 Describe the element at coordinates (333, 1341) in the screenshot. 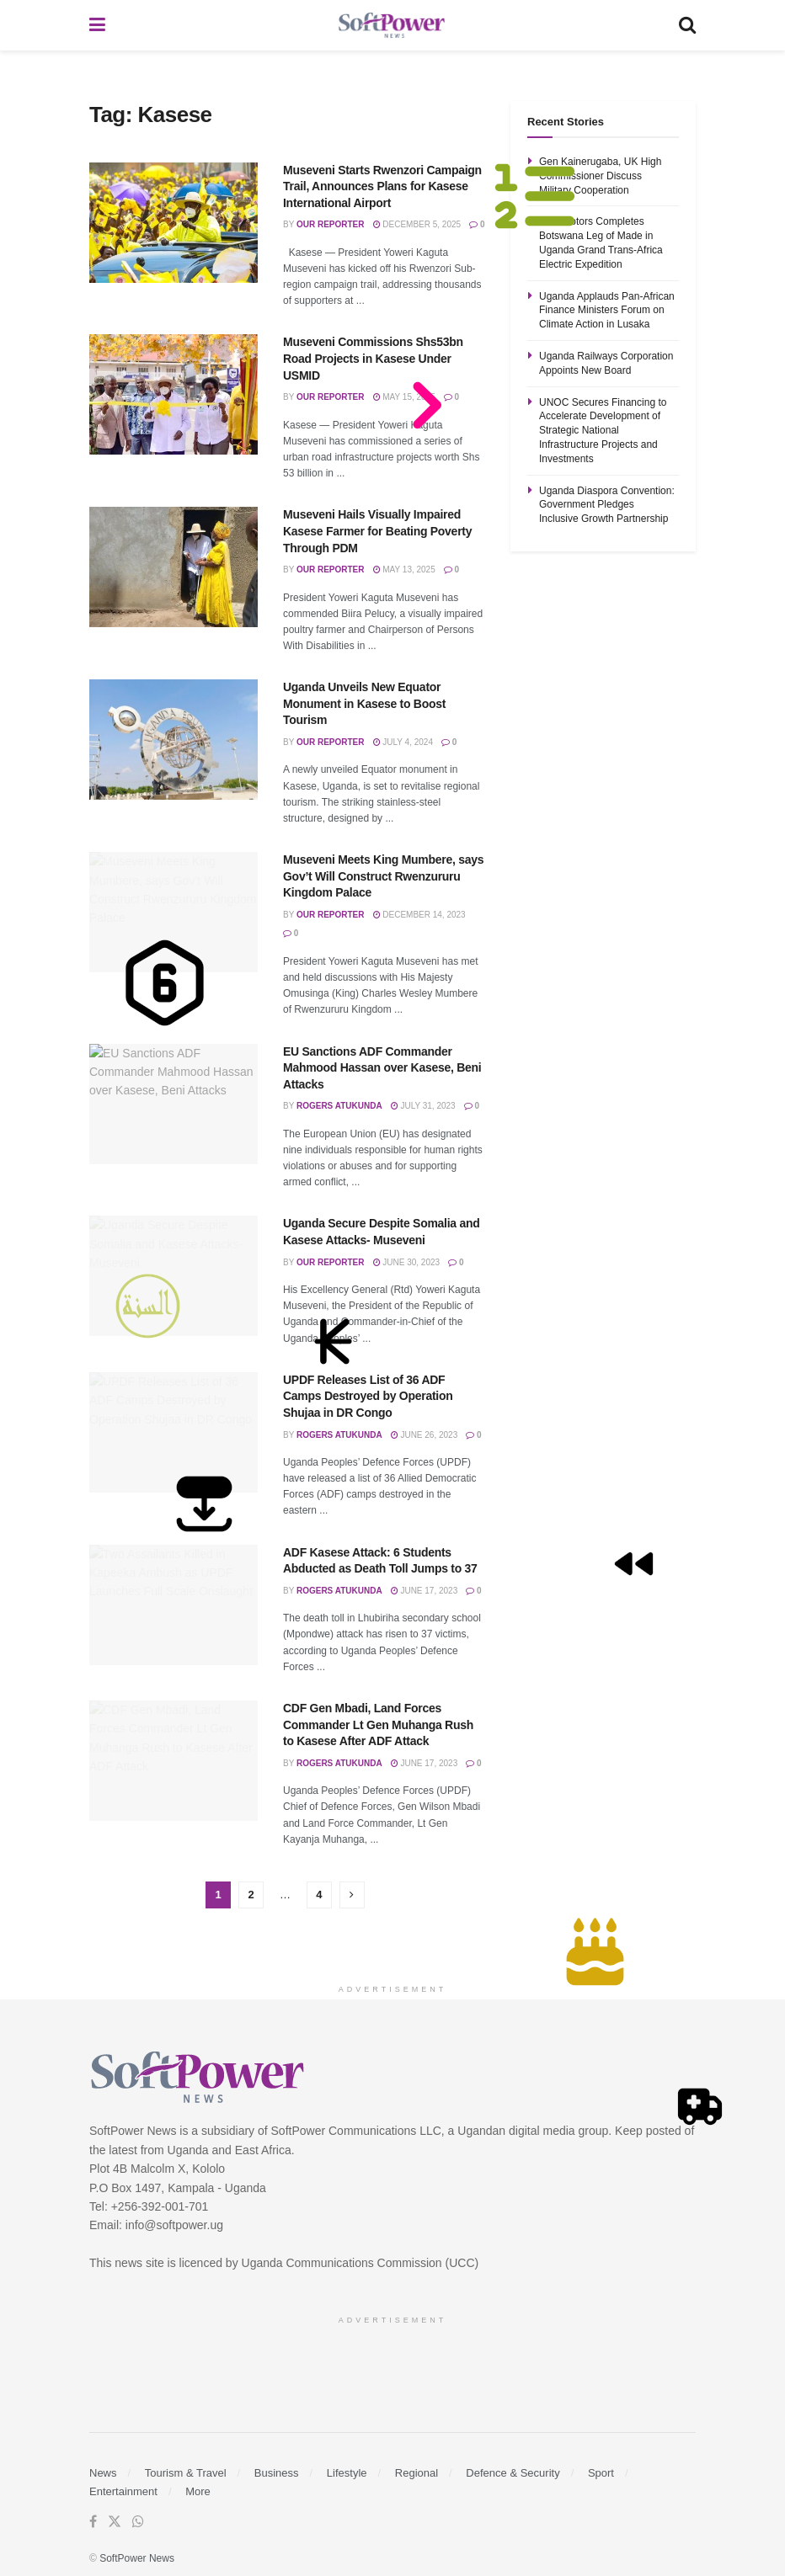

I see `indicates Lao kip currency` at that location.